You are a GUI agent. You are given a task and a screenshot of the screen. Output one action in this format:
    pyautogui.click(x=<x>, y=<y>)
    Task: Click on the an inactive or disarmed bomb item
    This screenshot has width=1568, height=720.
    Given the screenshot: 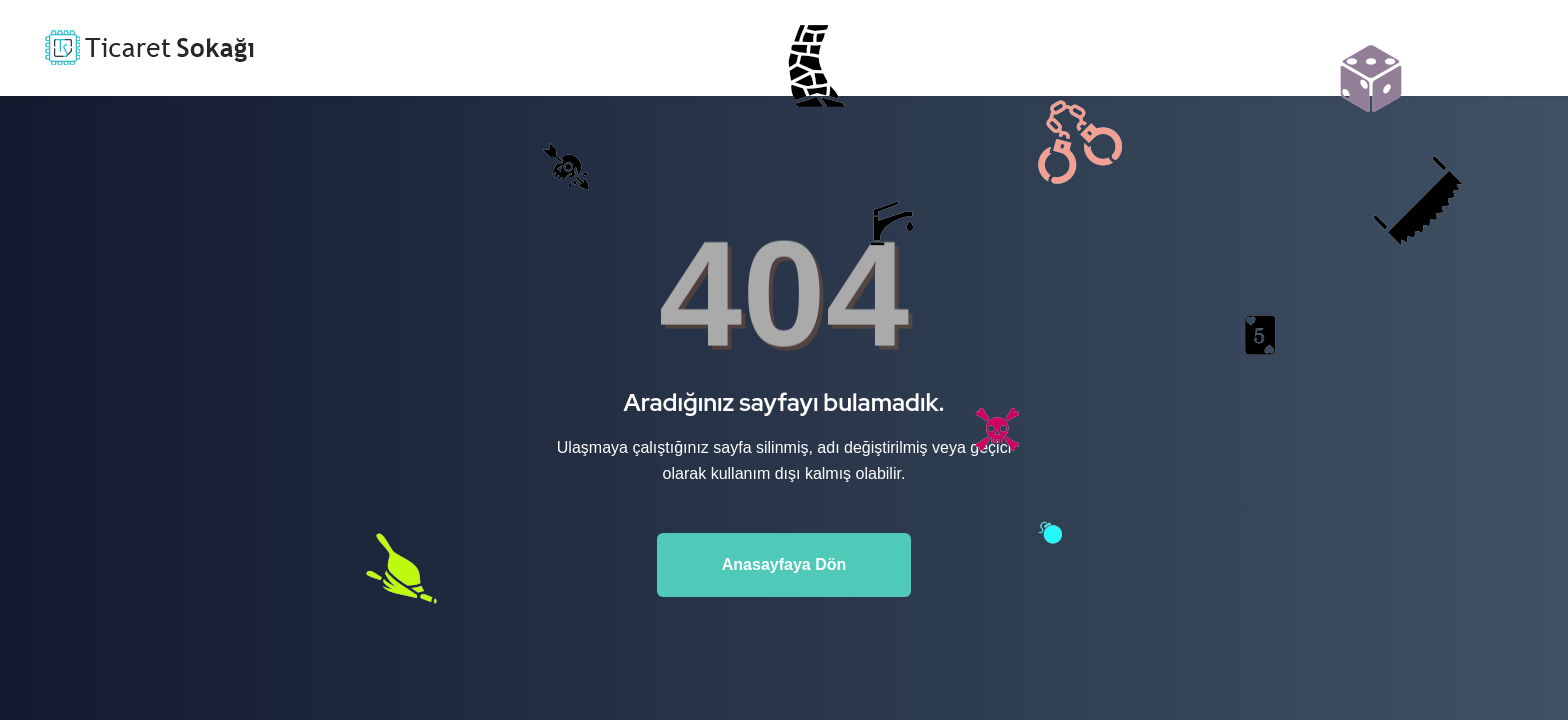 What is the action you would take?
    pyautogui.click(x=1050, y=532)
    